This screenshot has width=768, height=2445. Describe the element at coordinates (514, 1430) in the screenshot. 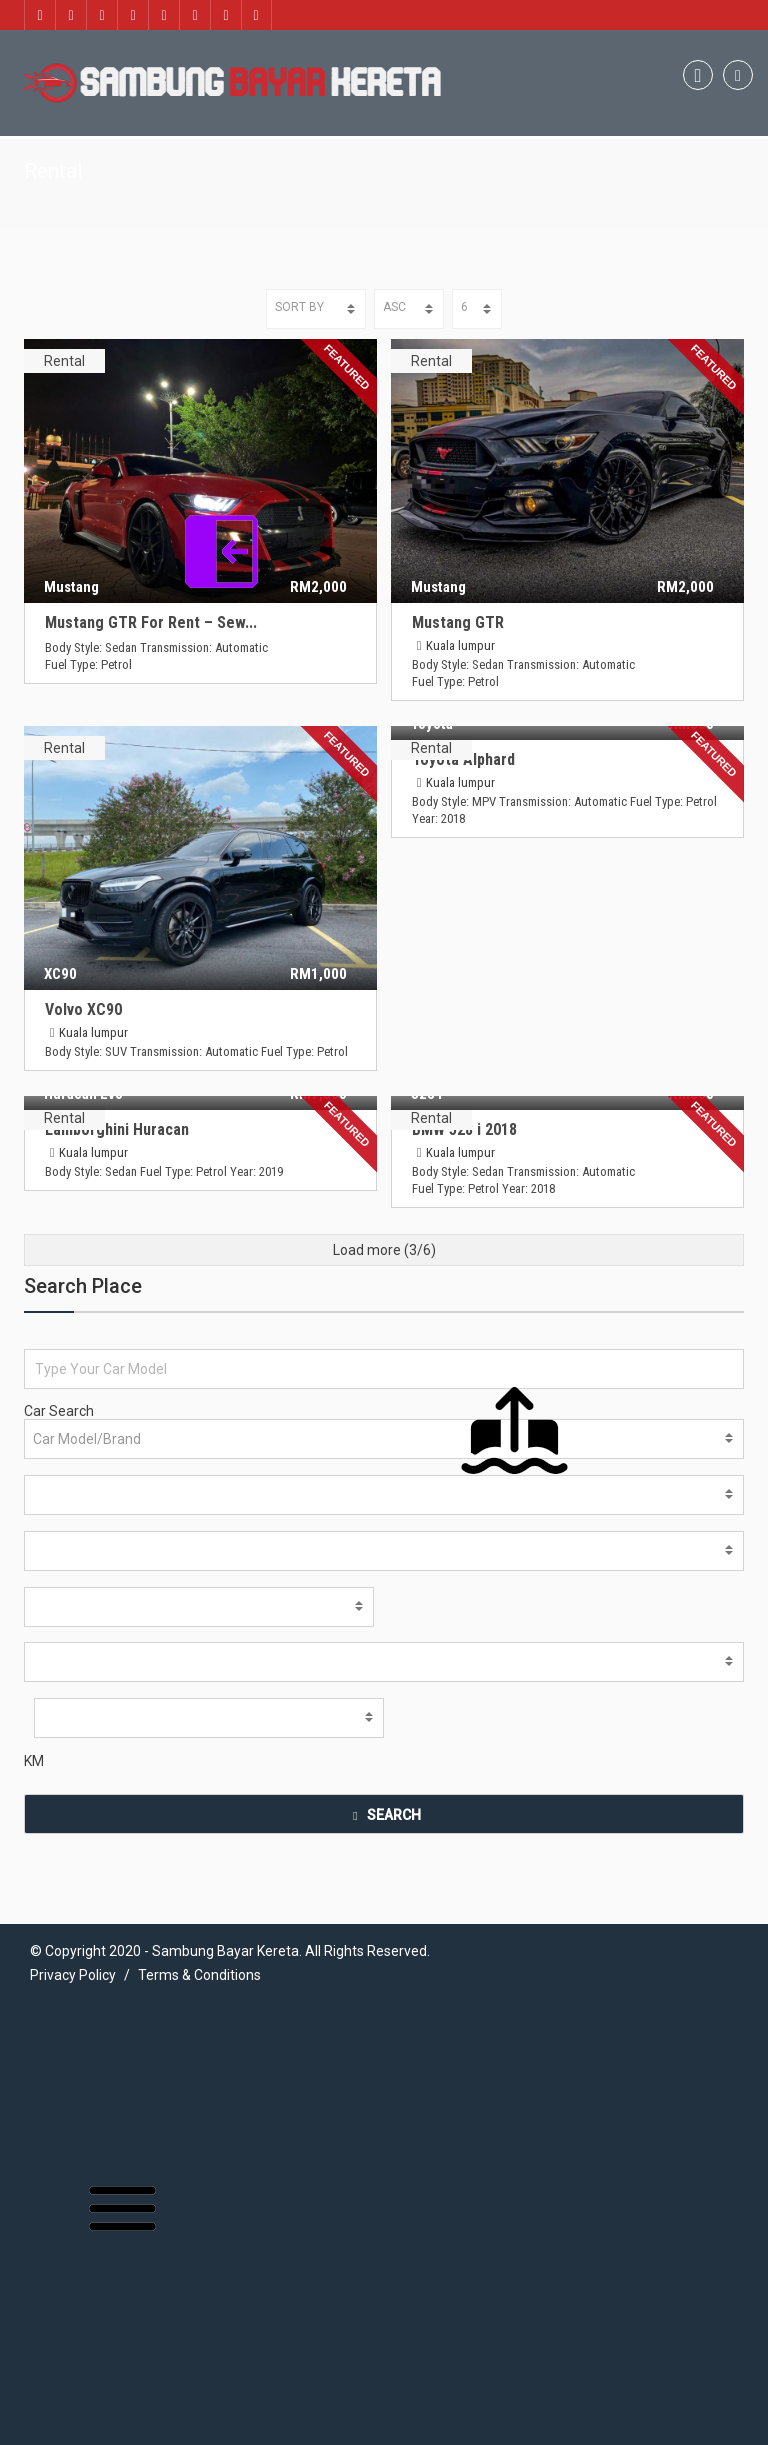

I see `indicates rising water levels or flood warning` at that location.